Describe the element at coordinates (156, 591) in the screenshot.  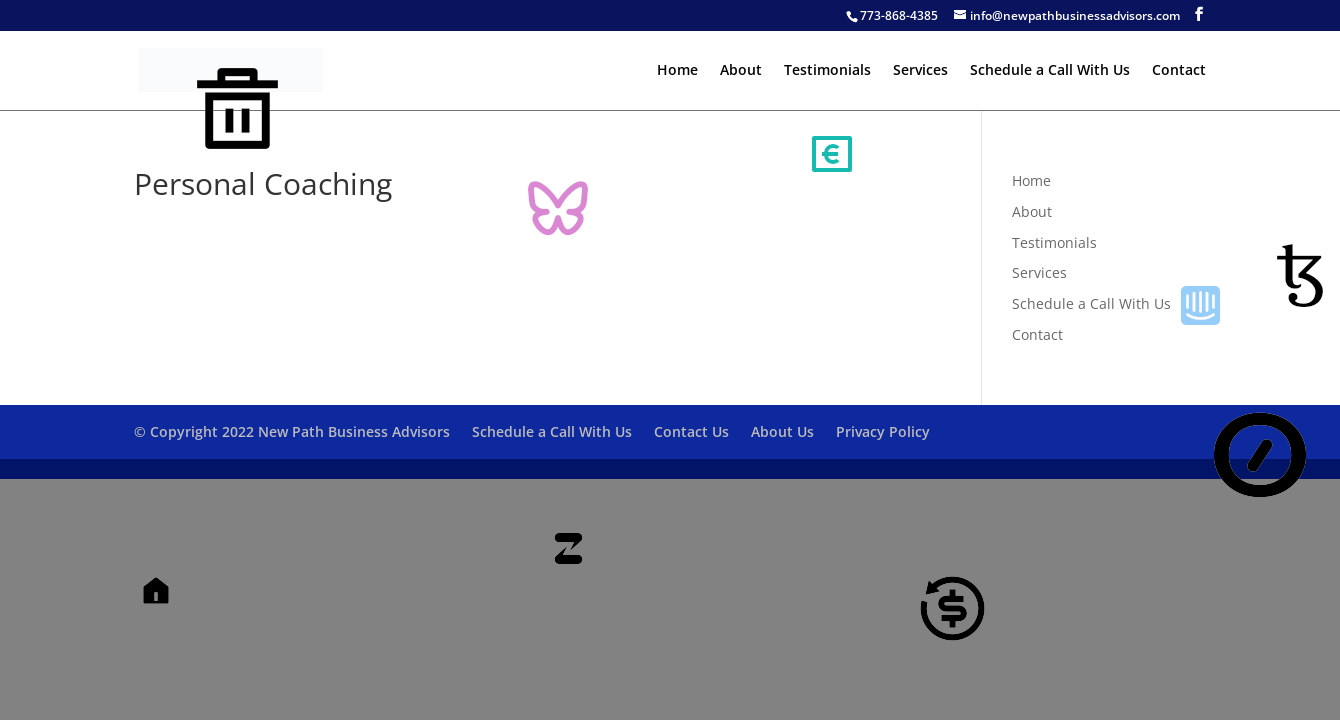
I see `navigate to the home screen` at that location.